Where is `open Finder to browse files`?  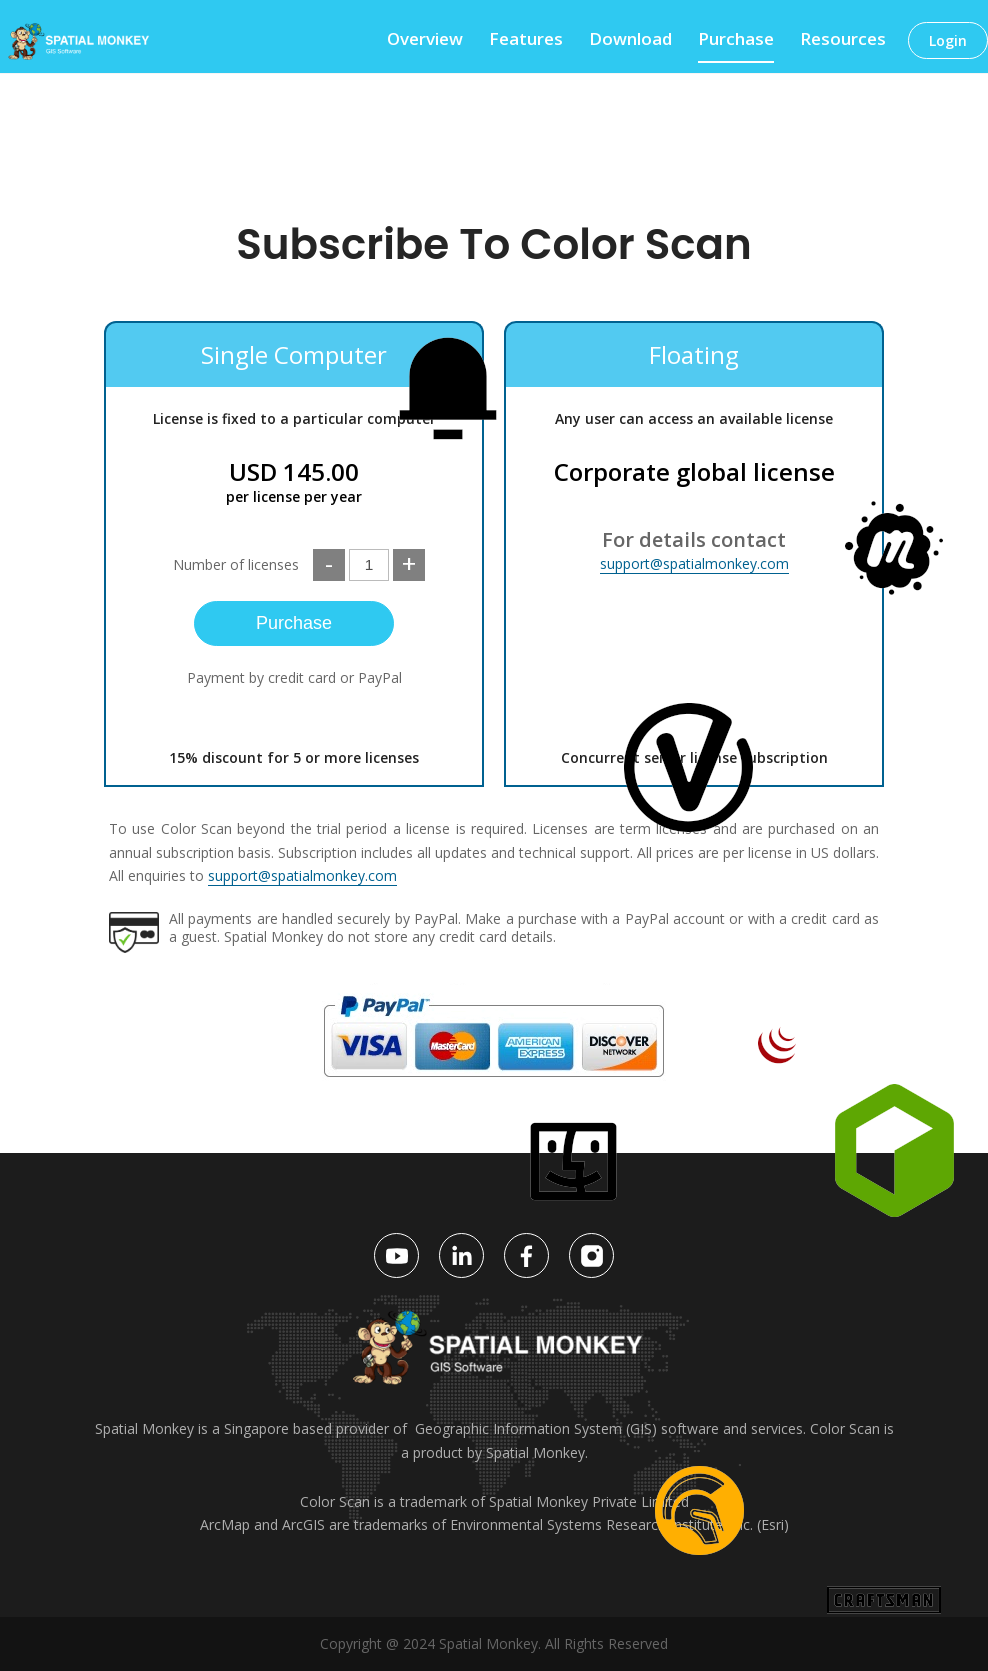 open Finder to browse files is located at coordinates (573, 1161).